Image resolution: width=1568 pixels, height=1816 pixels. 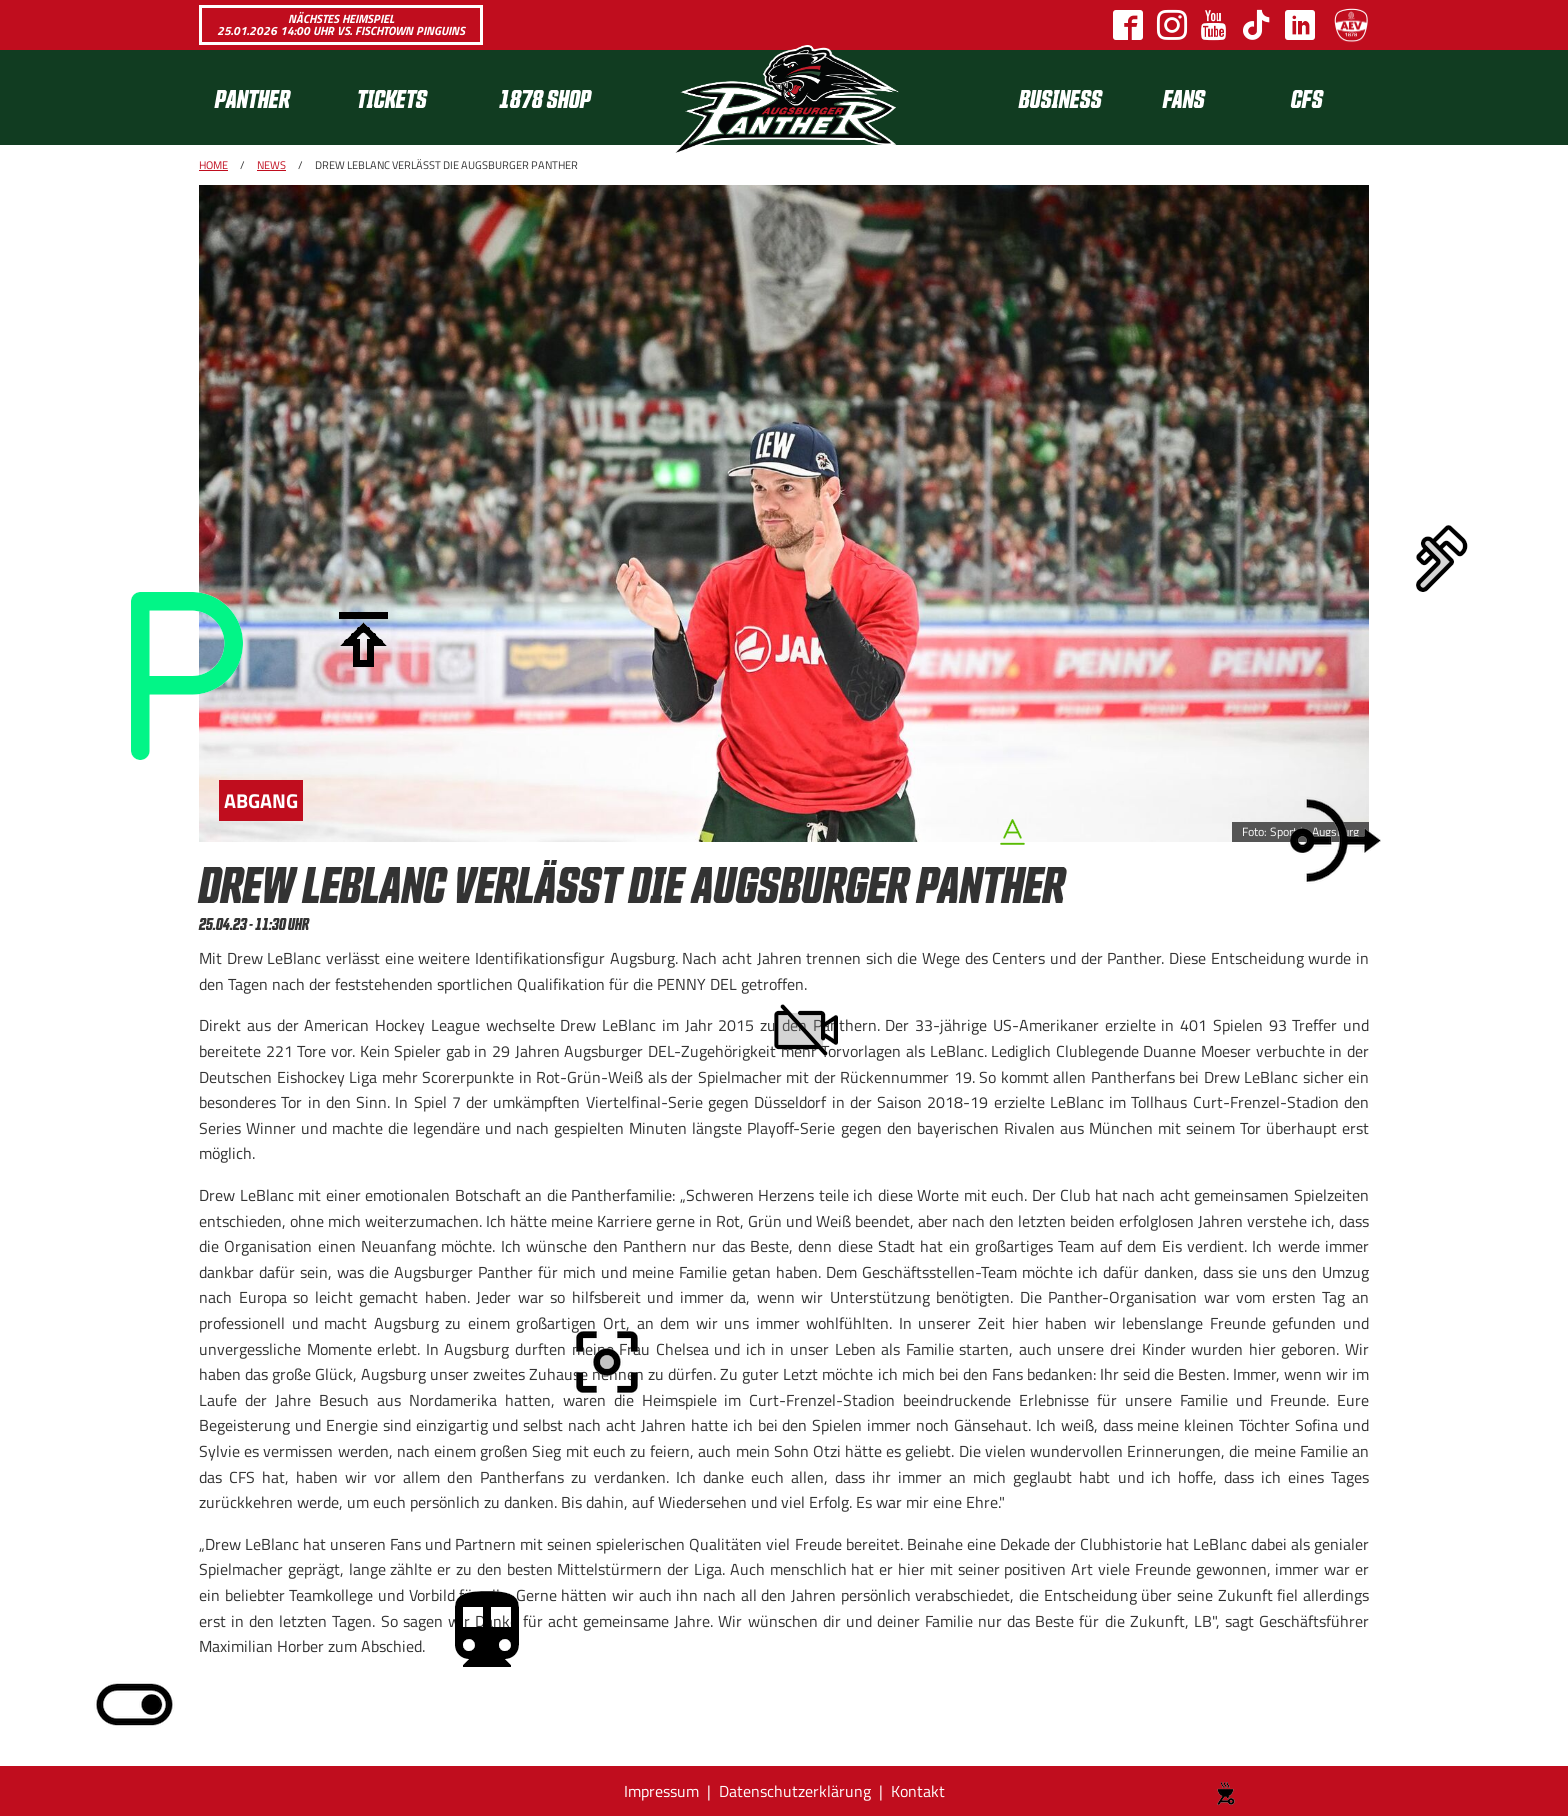 What do you see at coordinates (487, 1631) in the screenshot?
I see `get public transit directions` at bounding box center [487, 1631].